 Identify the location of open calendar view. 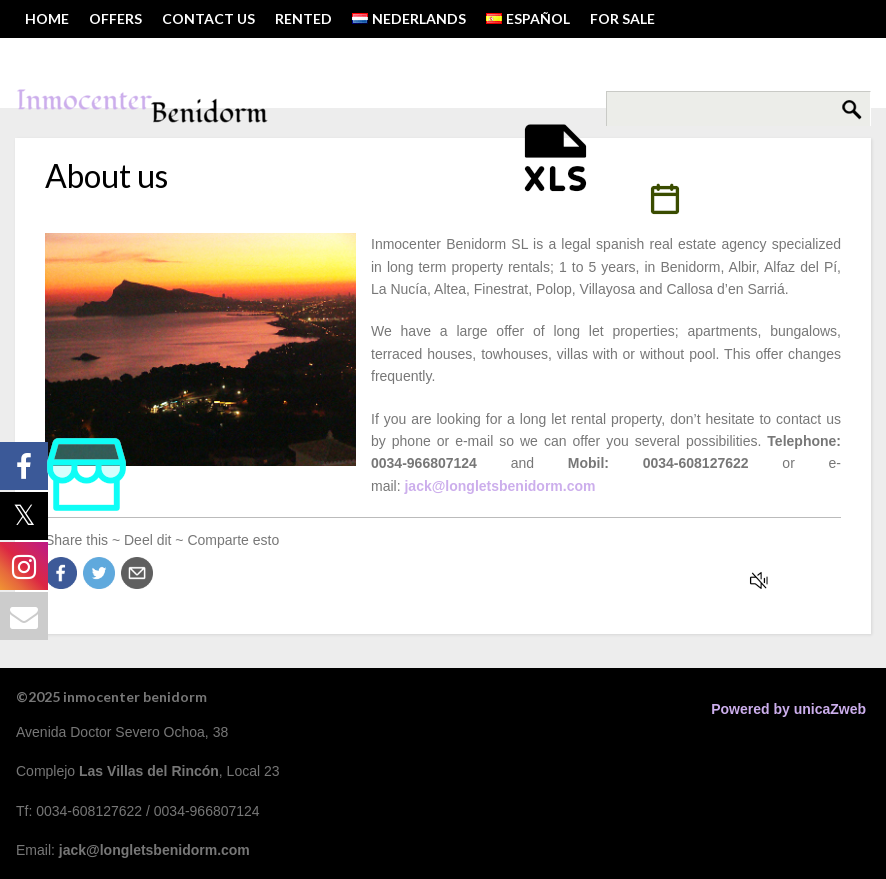
(665, 200).